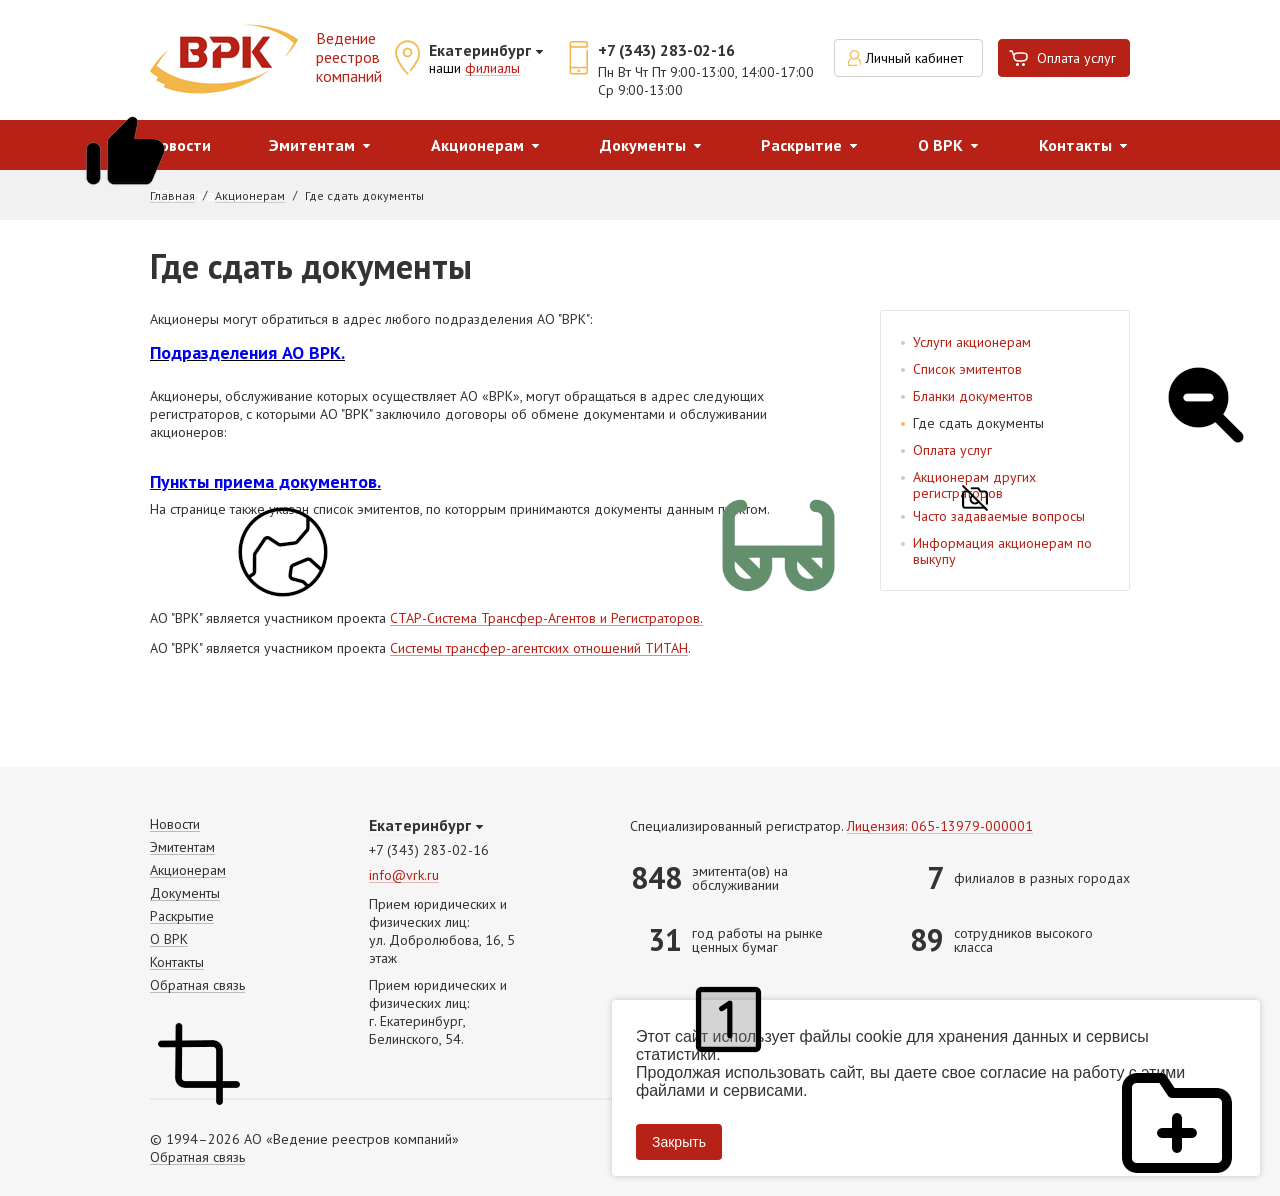 This screenshot has width=1280, height=1196. What do you see at coordinates (1206, 405) in the screenshot?
I see `zoom out to see more content` at bounding box center [1206, 405].